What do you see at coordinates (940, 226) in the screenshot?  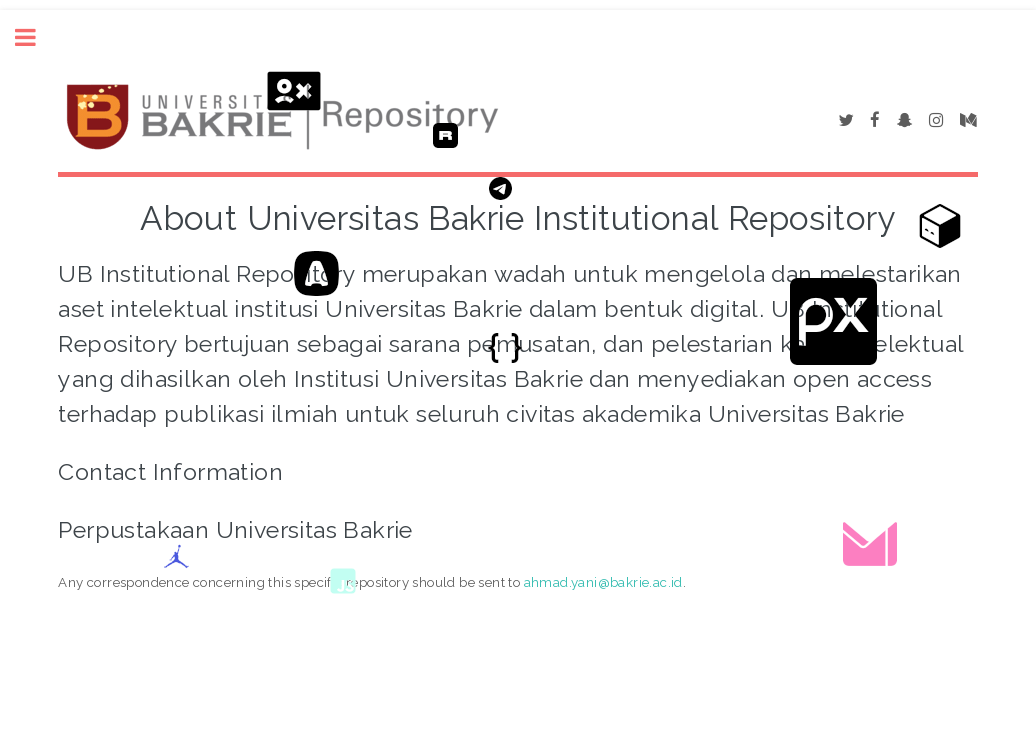 I see `opentofu infrastructure as code platform` at bounding box center [940, 226].